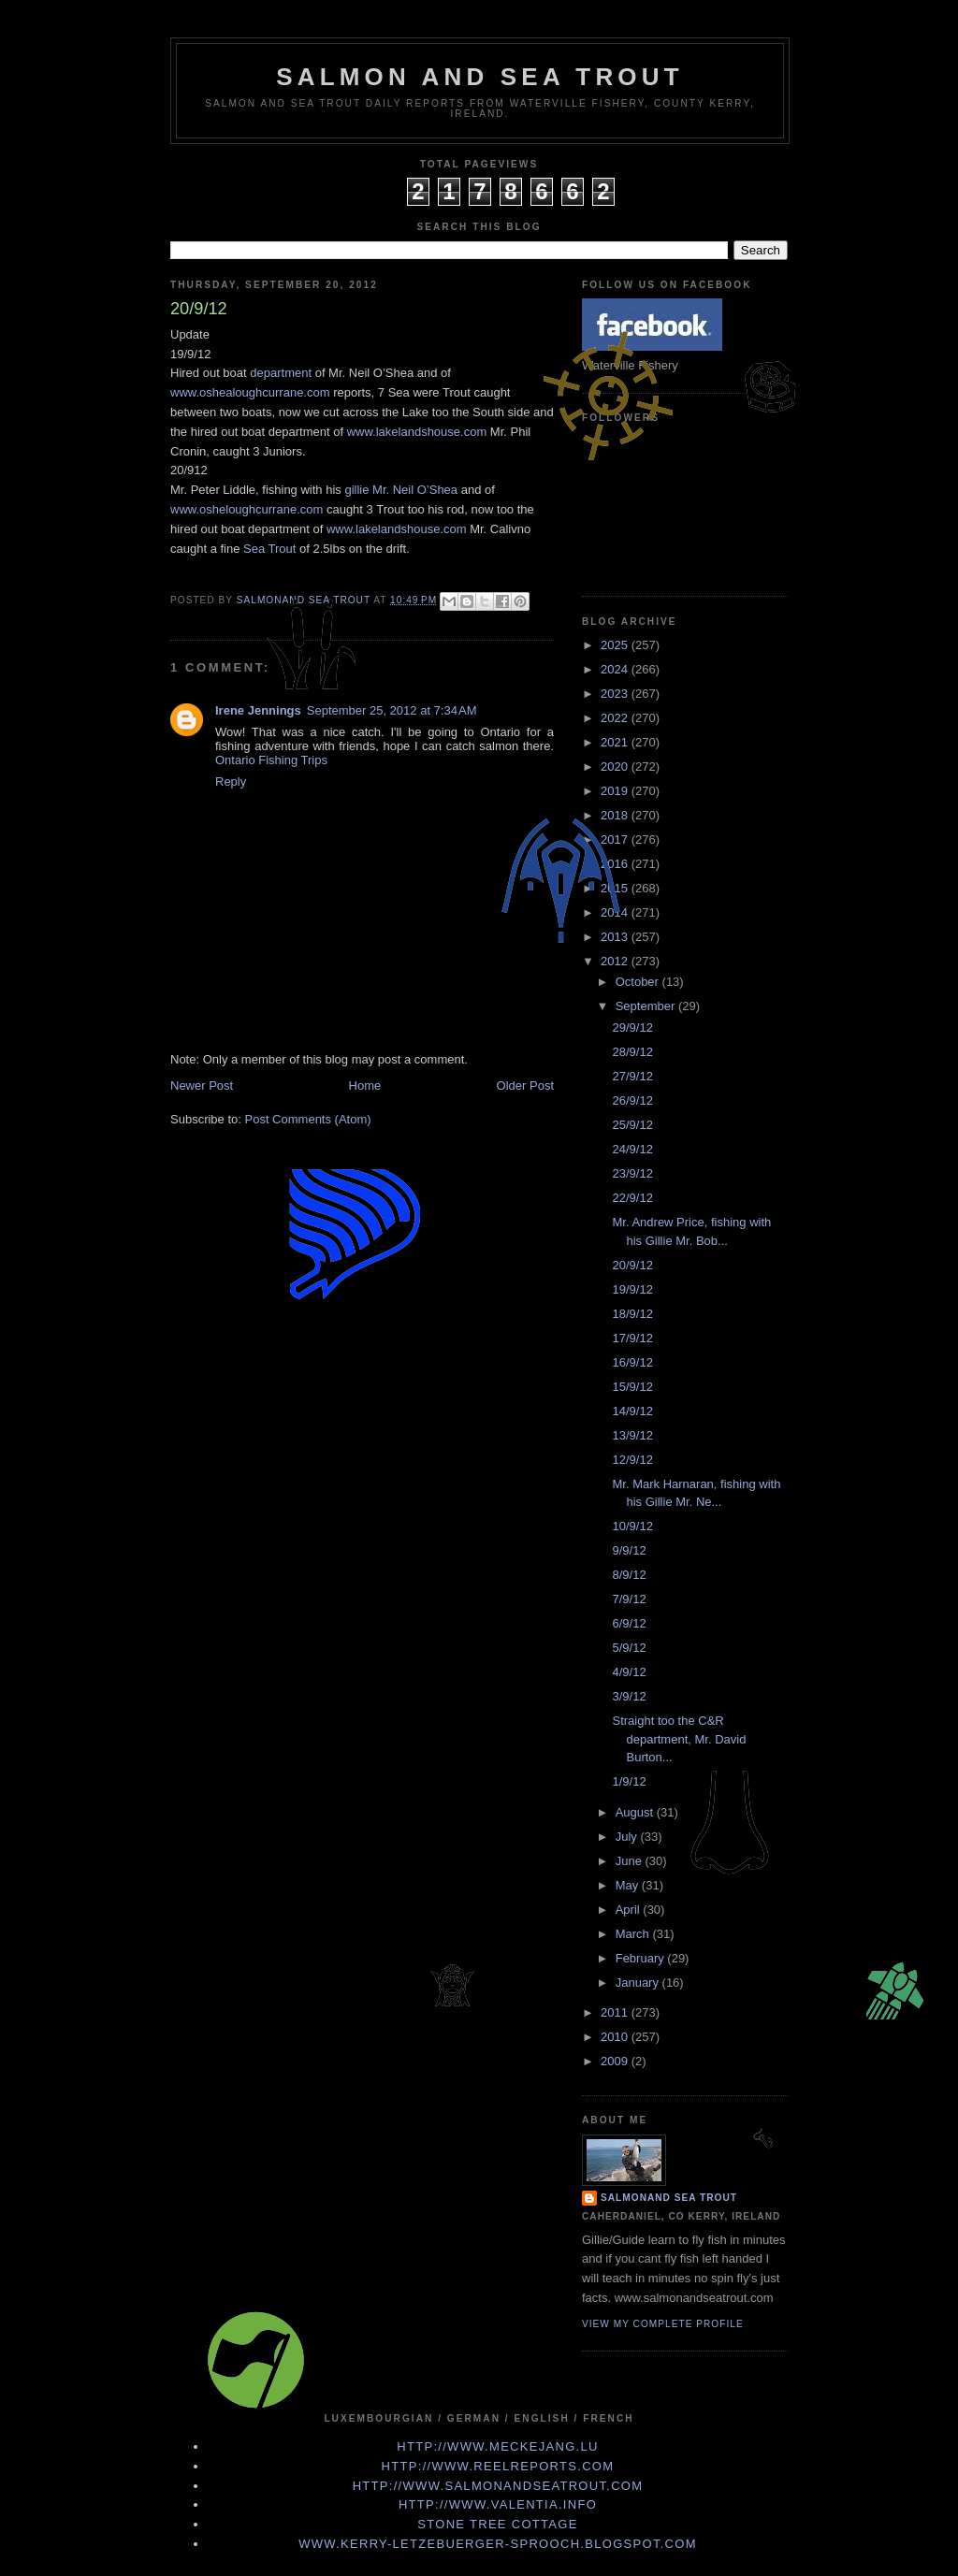  Describe the element at coordinates (311, 644) in the screenshot. I see `indicates a wetland or marsh environment in a game` at that location.